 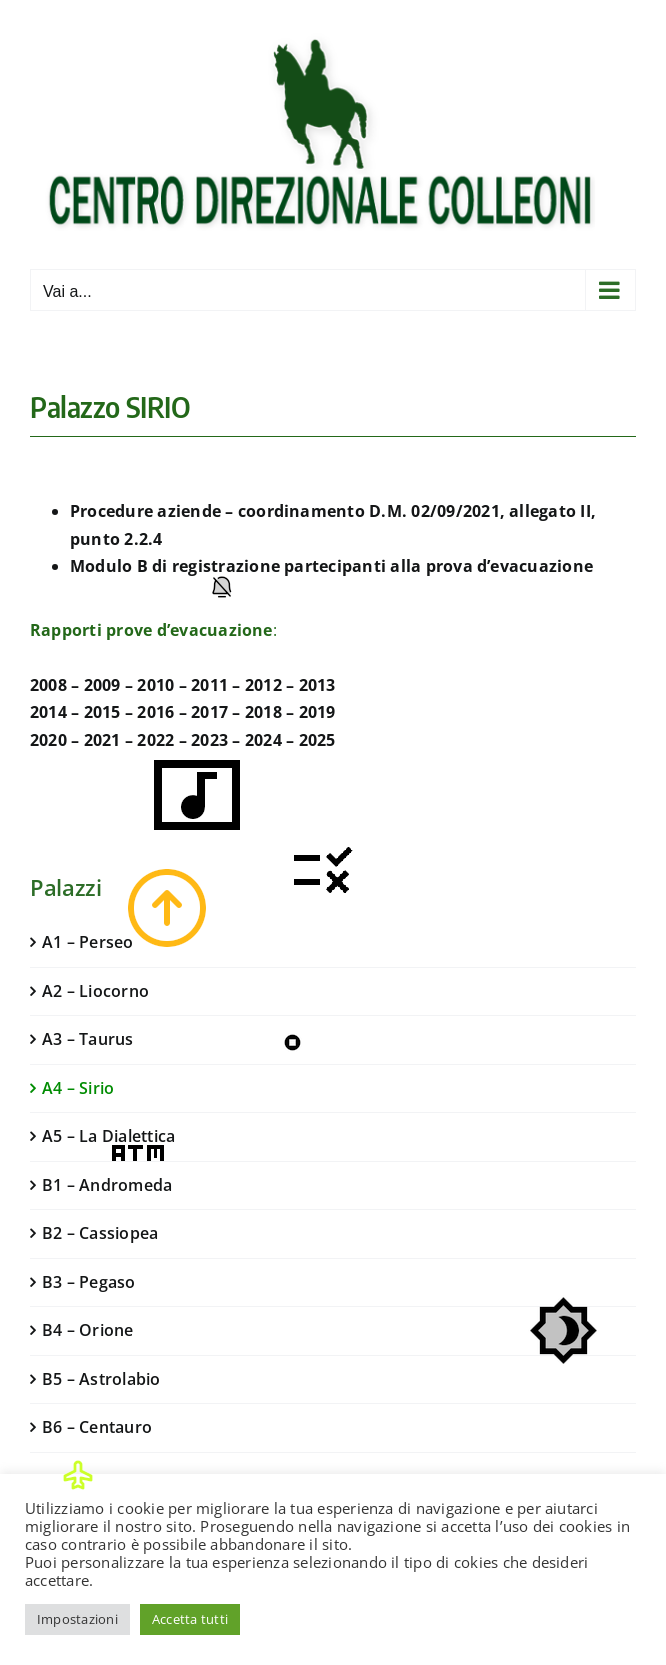 What do you see at coordinates (563, 1330) in the screenshot?
I see `toggle dark mode or night theme` at bounding box center [563, 1330].